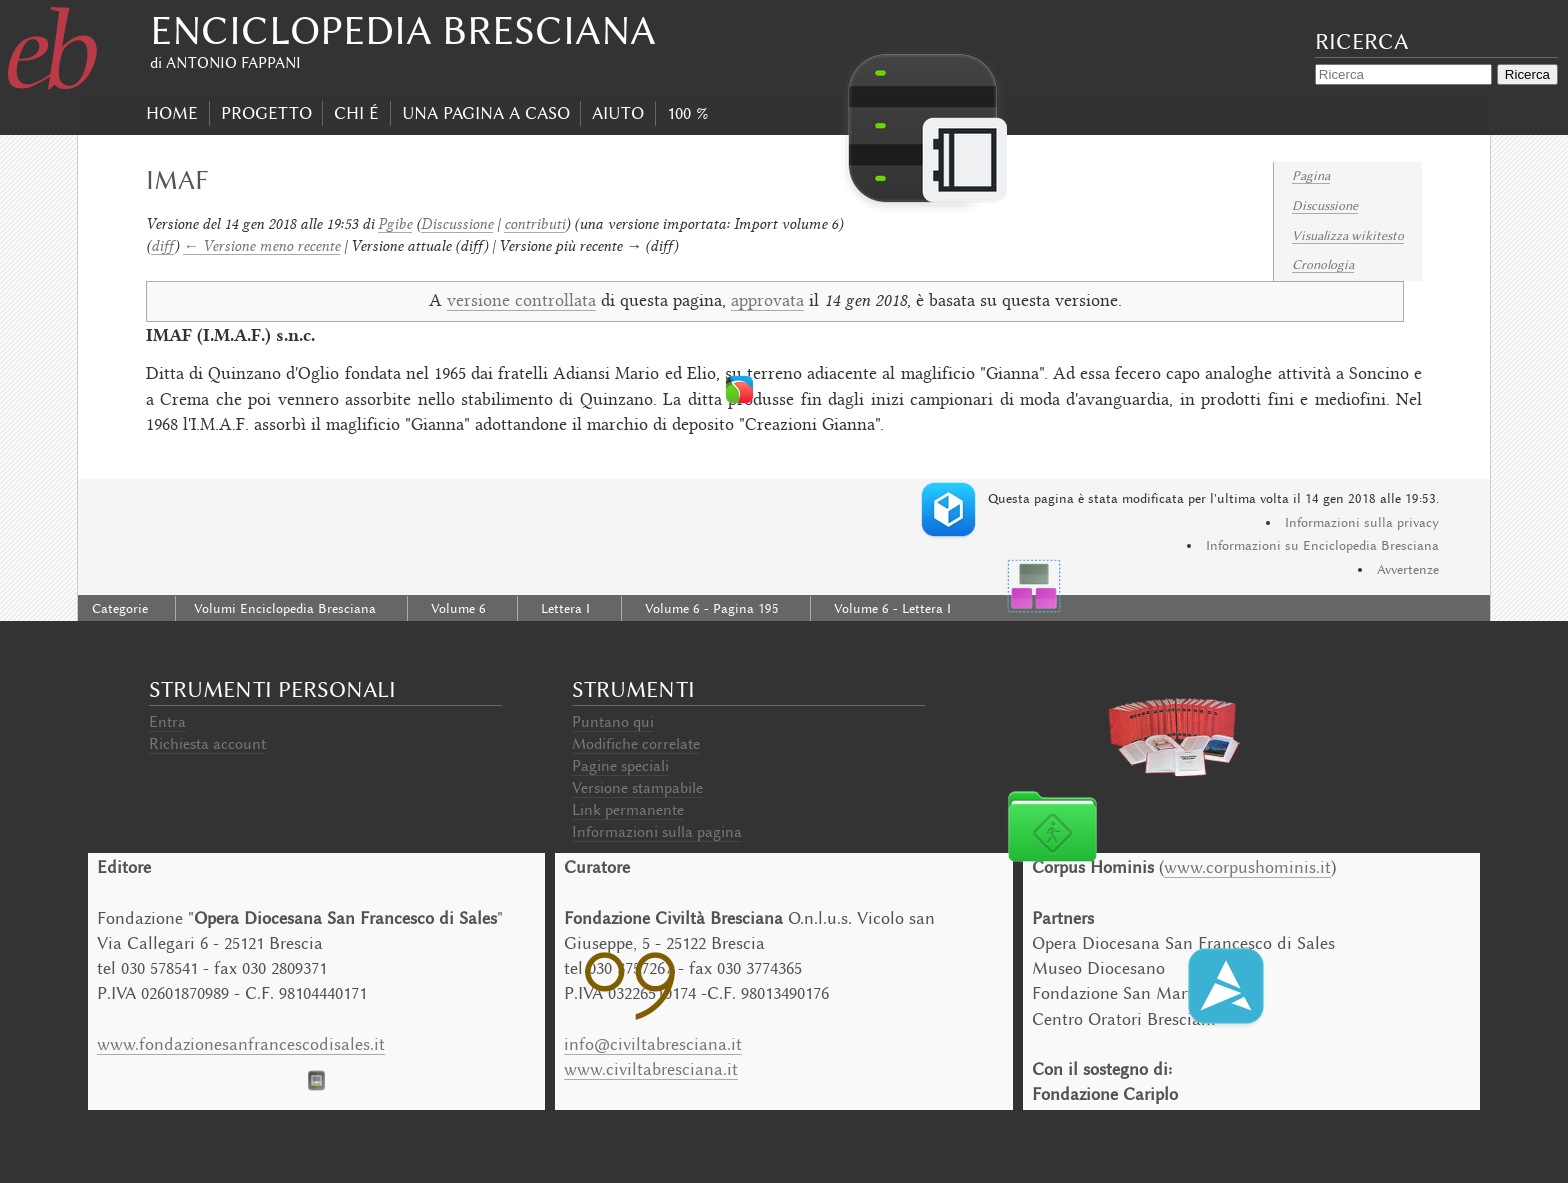 The width and height of the screenshot is (1568, 1183). What do you see at coordinates (739, 389) in the screenshot?
I see `open reaper digital audio workstation` at bounding box center [739, 389].